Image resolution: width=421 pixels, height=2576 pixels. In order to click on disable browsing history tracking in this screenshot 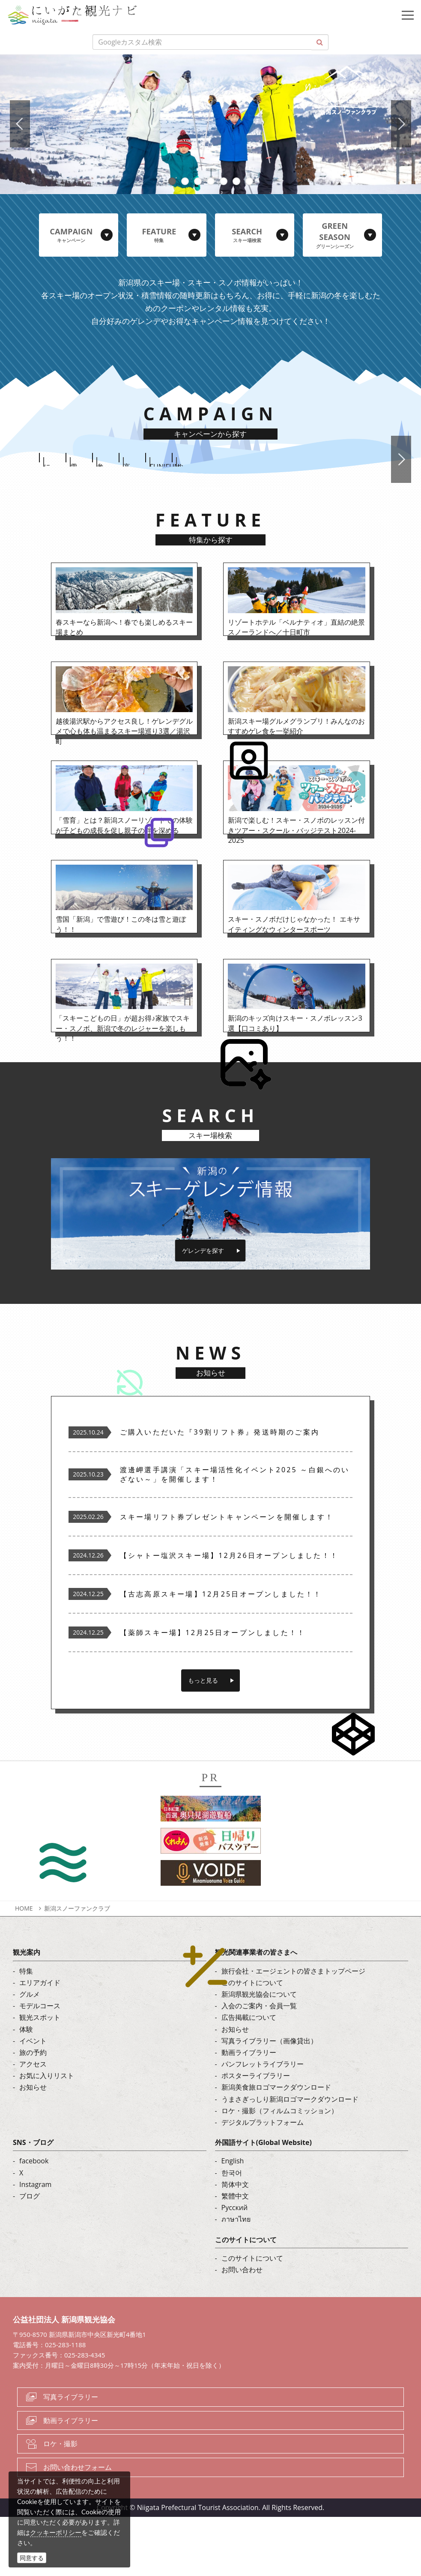, I will do `click(130, 1383)`.